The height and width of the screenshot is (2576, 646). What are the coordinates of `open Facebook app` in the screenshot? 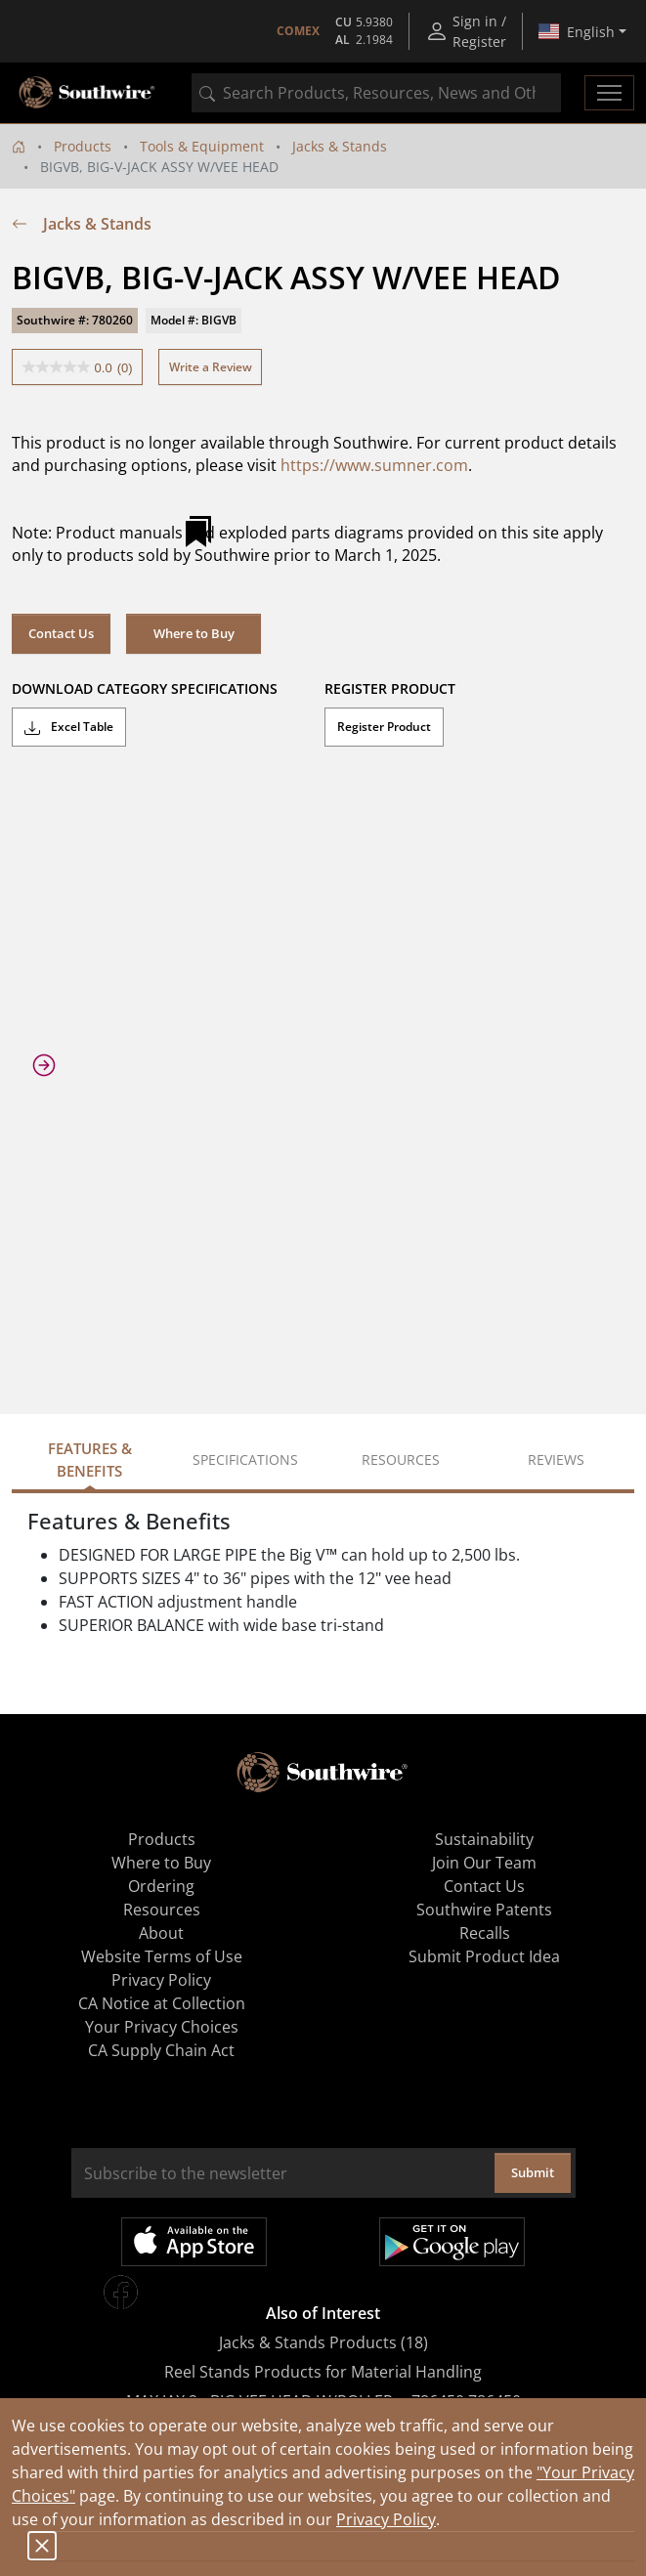 It's located at (120, 2292).